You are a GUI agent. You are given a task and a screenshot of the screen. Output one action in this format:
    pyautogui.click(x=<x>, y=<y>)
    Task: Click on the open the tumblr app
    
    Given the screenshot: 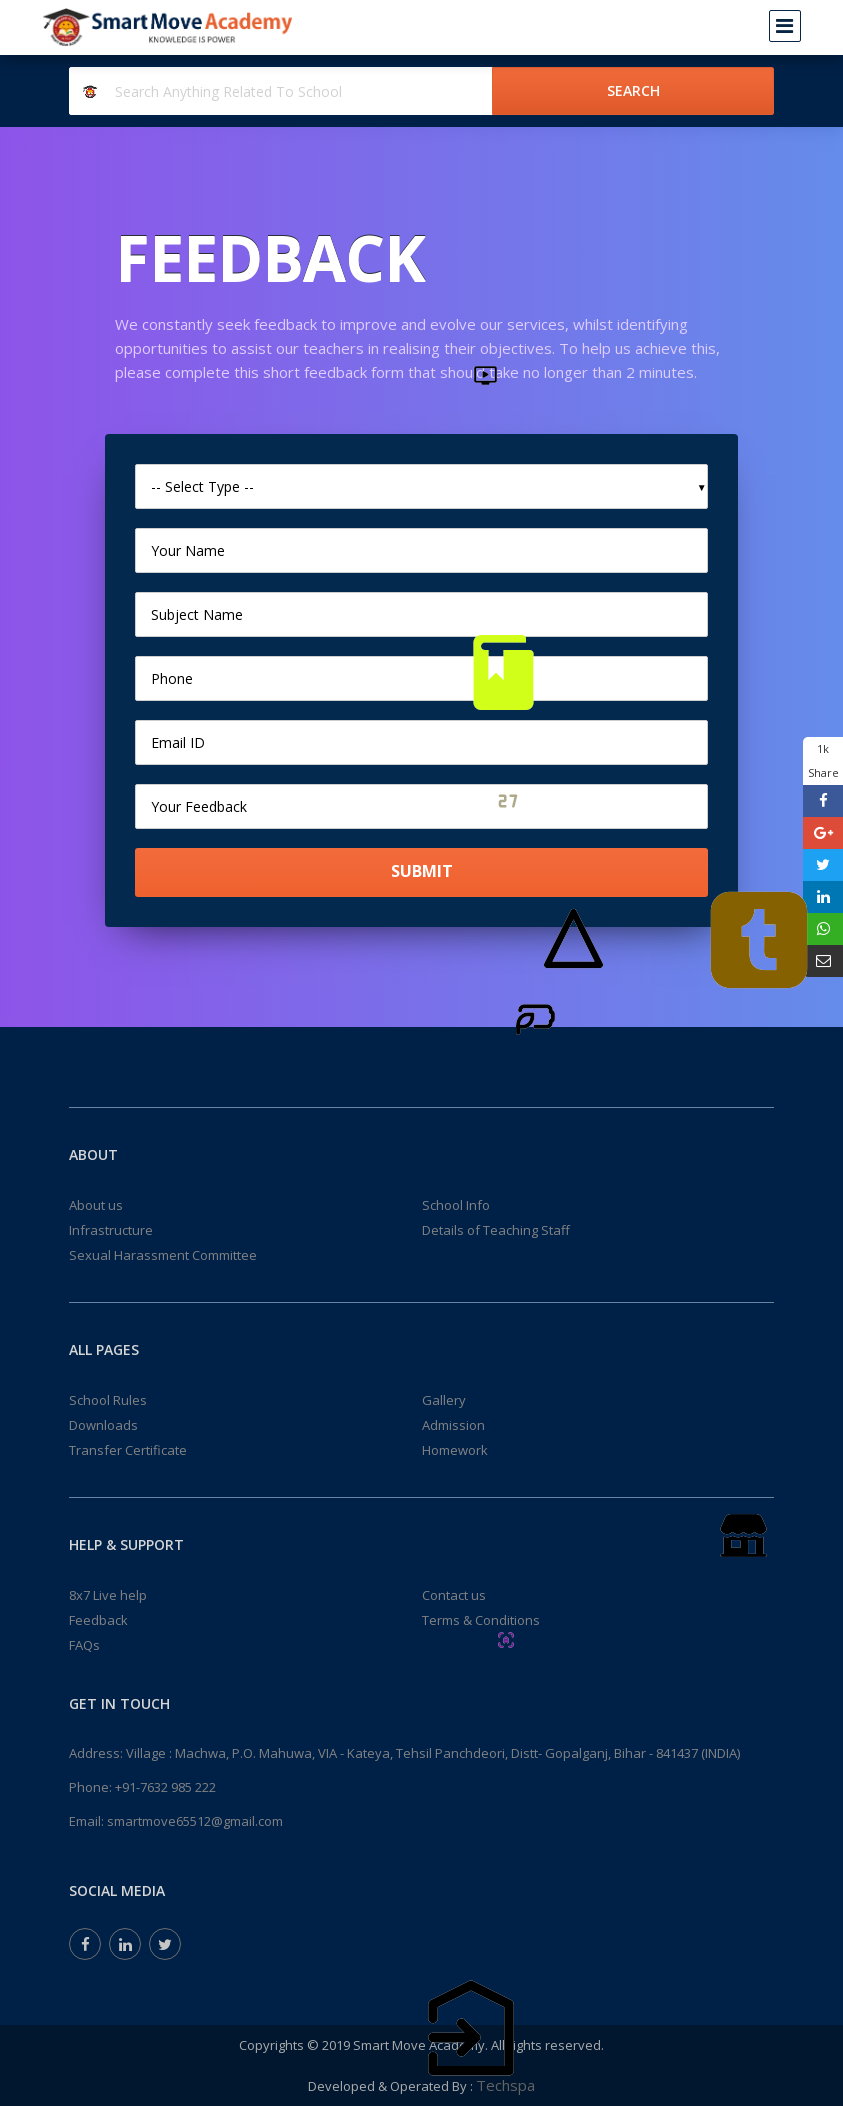 What is the action you would take?
    pyautogui.click(x=759, y=940)
    